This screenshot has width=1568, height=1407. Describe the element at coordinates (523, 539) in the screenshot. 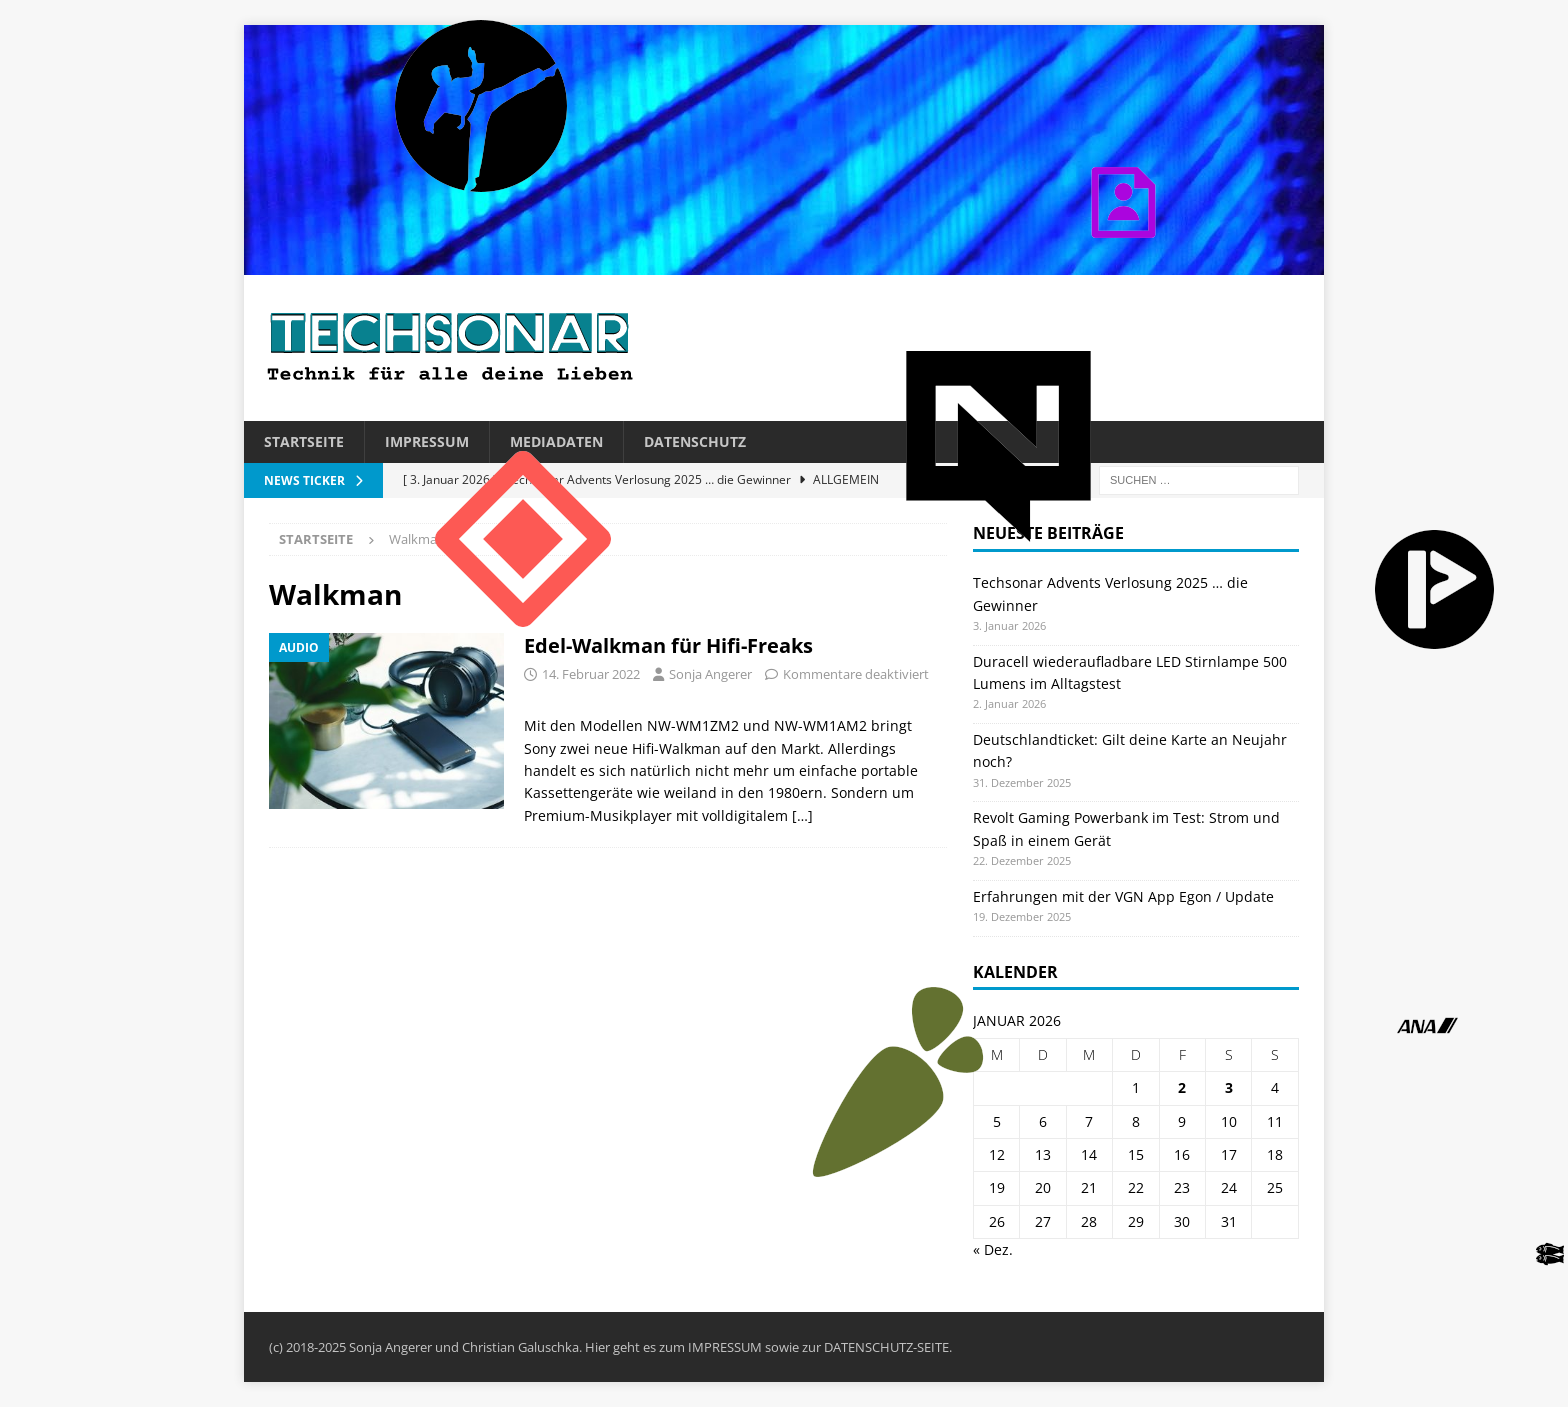

I see `google nearby sharing feature` at that location.